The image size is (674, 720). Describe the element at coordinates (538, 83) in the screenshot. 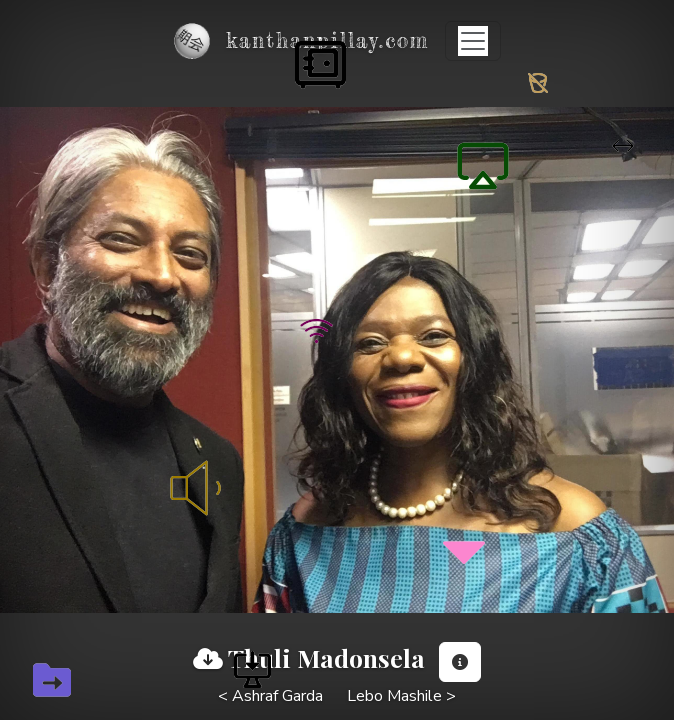

I see `disable paint bucket or fill tool` at that location.